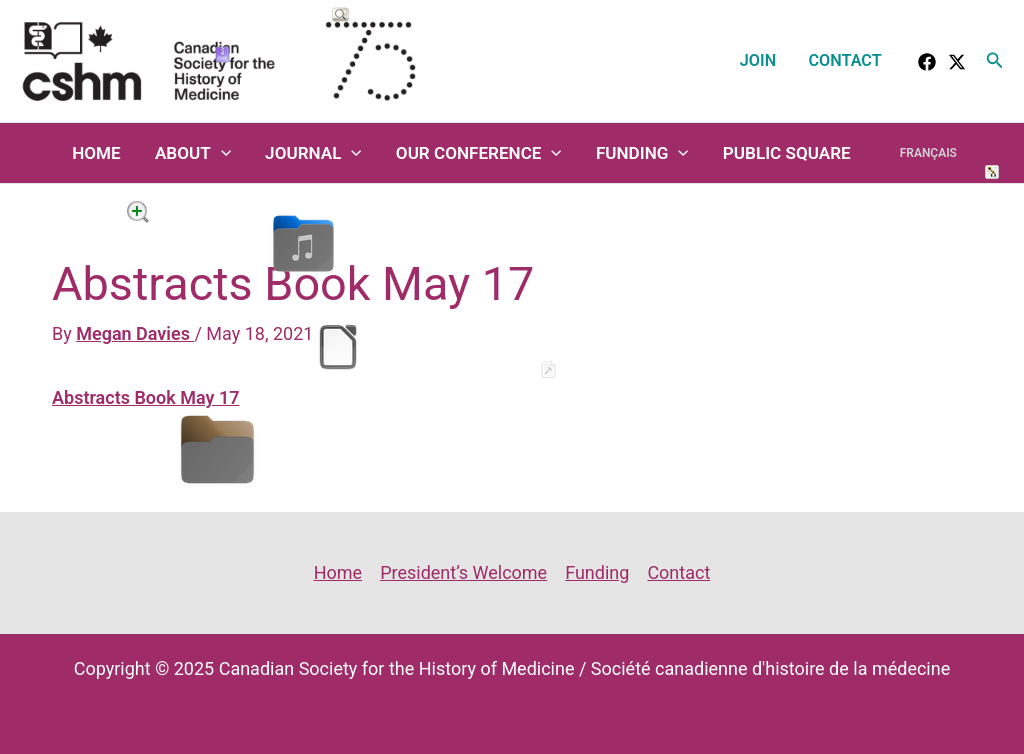 The height and width of the screenshot is (754, 1024). I want to click on open gnome builder development environment, so click(992, 172).